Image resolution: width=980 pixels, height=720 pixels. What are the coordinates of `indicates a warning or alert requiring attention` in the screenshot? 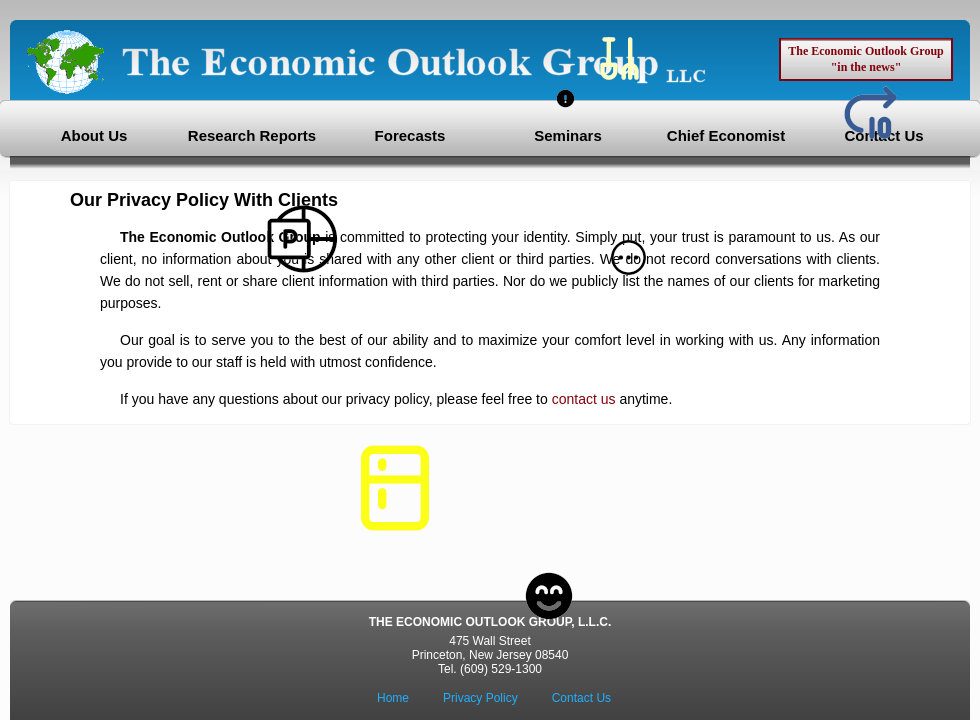 It's located at (565, 98).